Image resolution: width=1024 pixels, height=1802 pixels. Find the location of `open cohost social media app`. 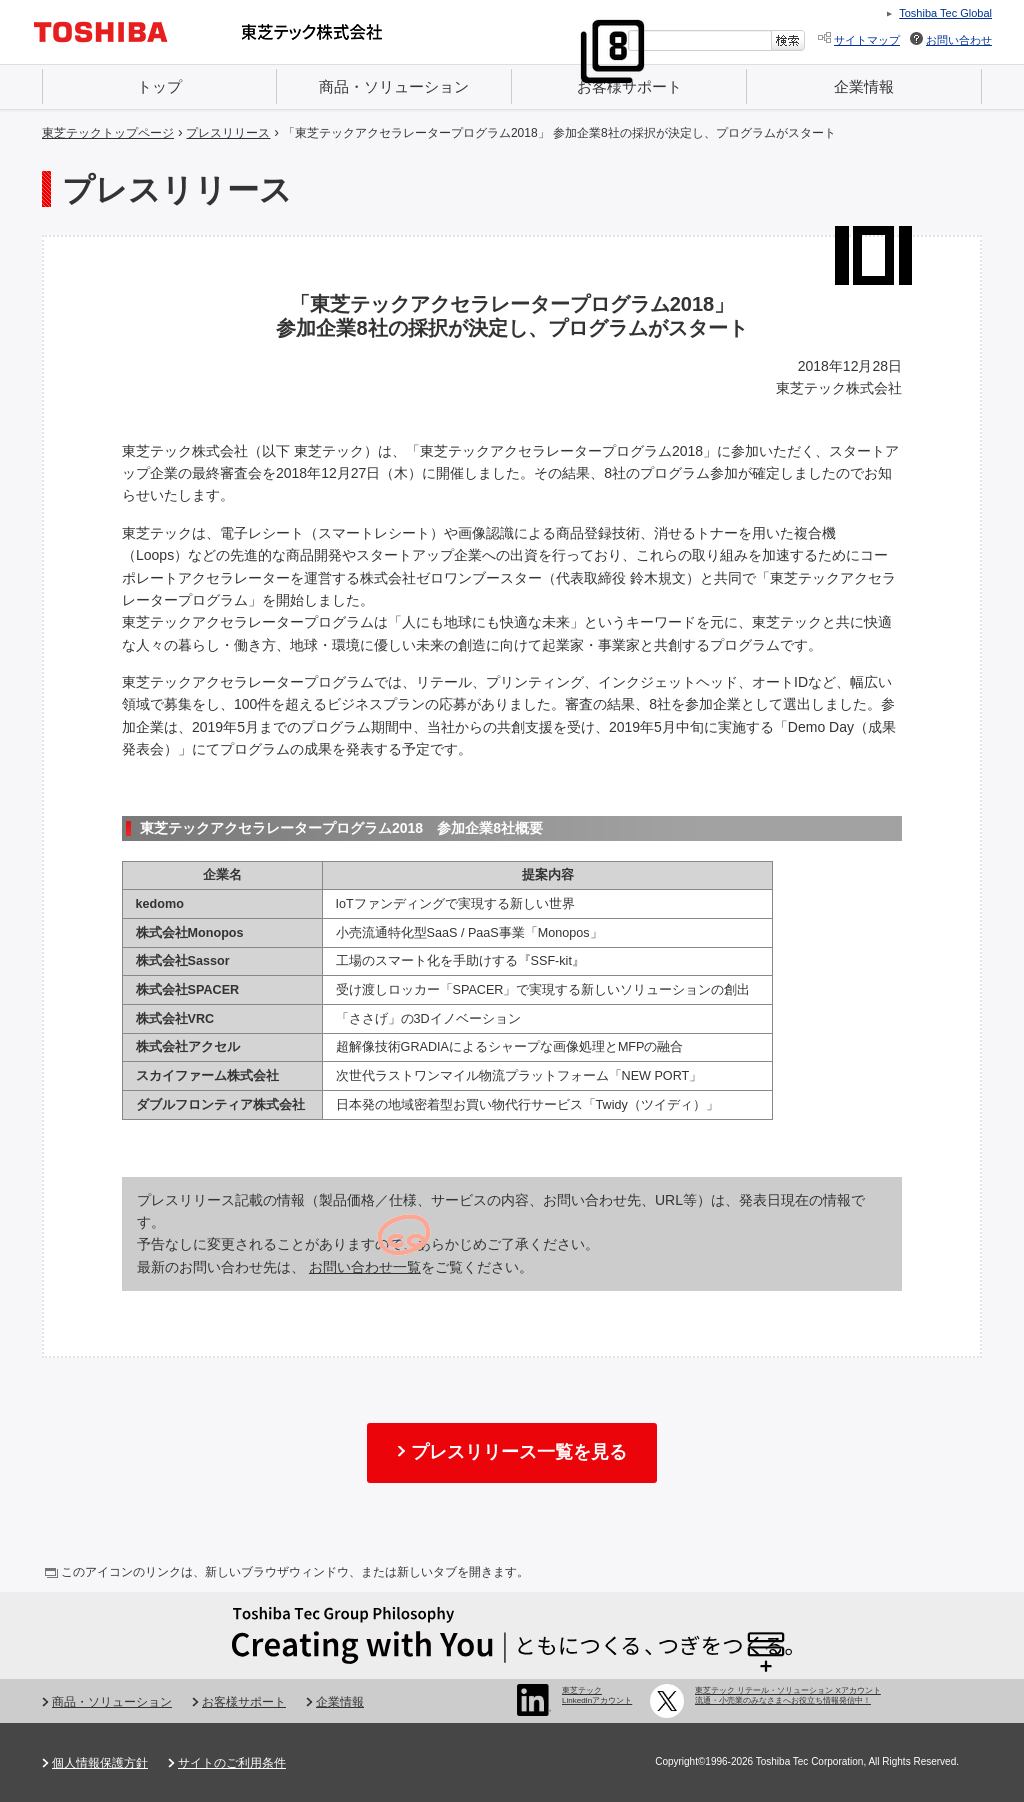

open cohost social media app is located at coordinates (404, 1236).